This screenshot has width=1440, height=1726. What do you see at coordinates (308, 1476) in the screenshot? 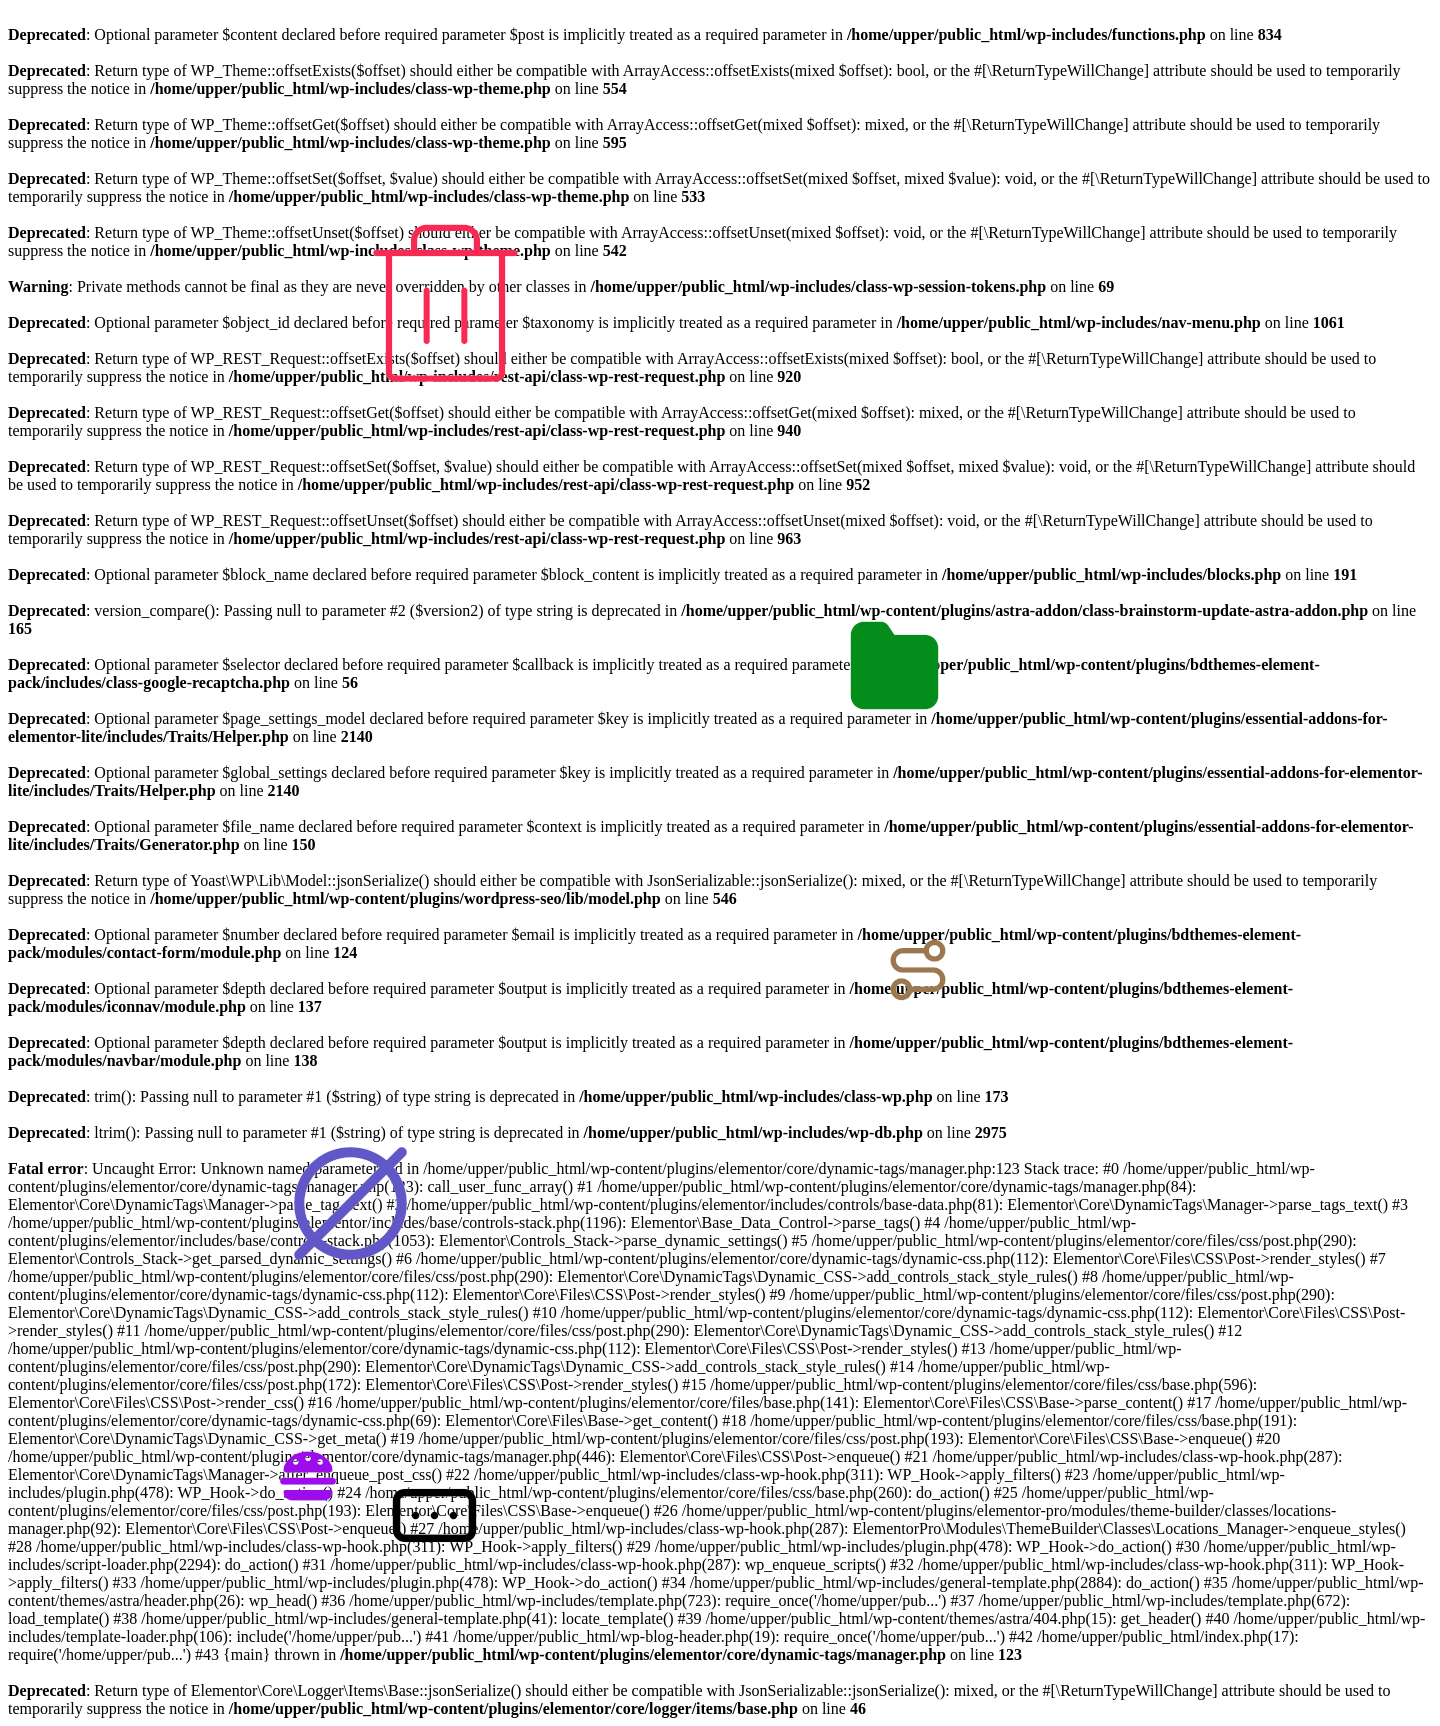
I see `access food or restaurant options` at bounding box center [308, 1476].